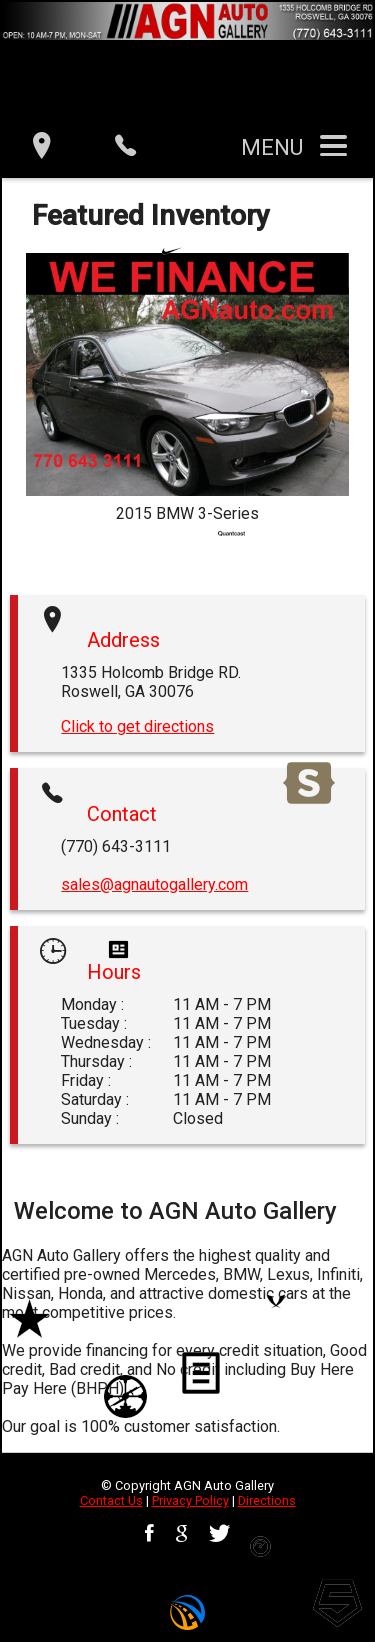 The width and height of the screenshot is (375, 1642). What do you see at coordinates (172, 251) in the screenshot?
I see `Nike brand logo` at bounding box center [172, 251].